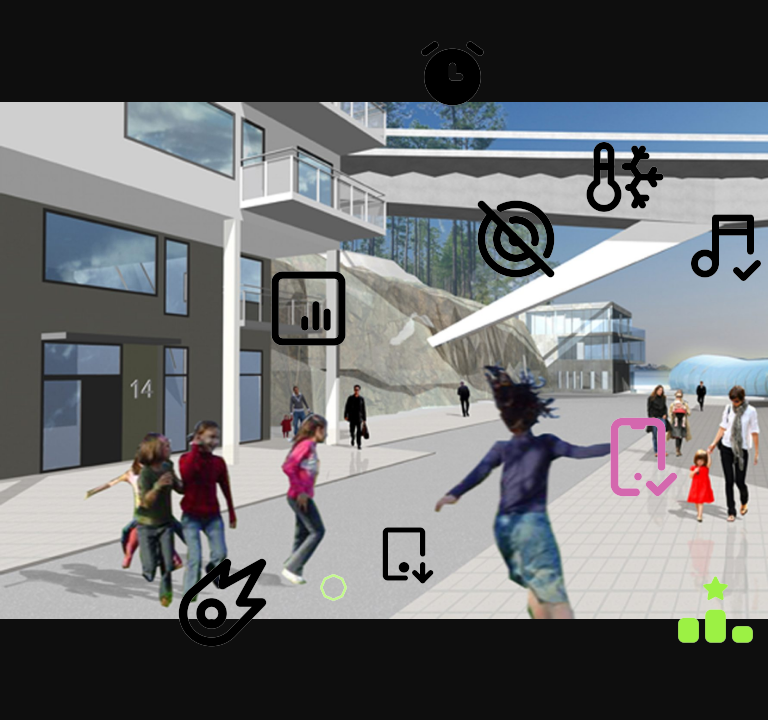 Image resolution: width=768 pixels, height=720 pixels. Describe the element at coordinates (308, 308) in the screenshot. I see `align content to bottom-right corner` at that location.